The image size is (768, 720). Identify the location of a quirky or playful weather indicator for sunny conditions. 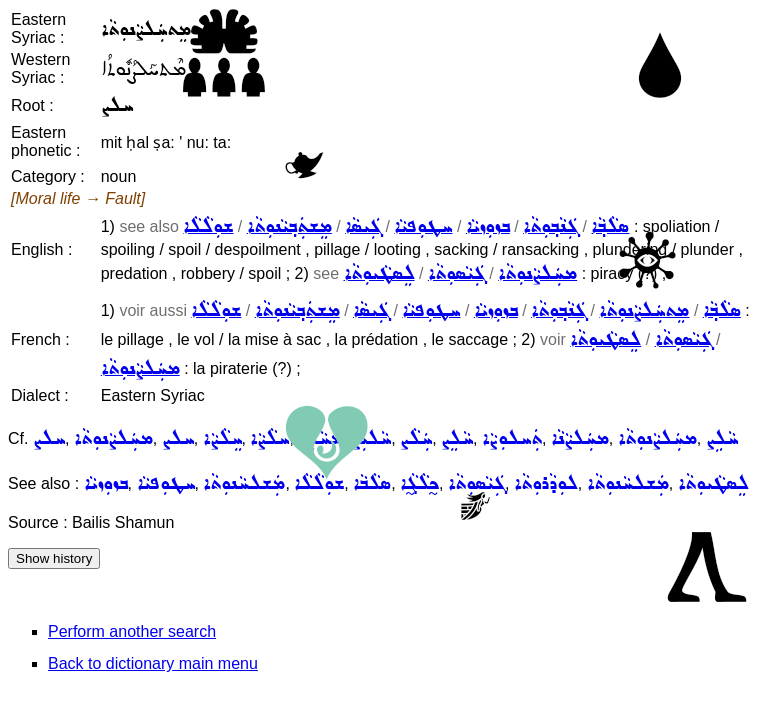
(647, 259).